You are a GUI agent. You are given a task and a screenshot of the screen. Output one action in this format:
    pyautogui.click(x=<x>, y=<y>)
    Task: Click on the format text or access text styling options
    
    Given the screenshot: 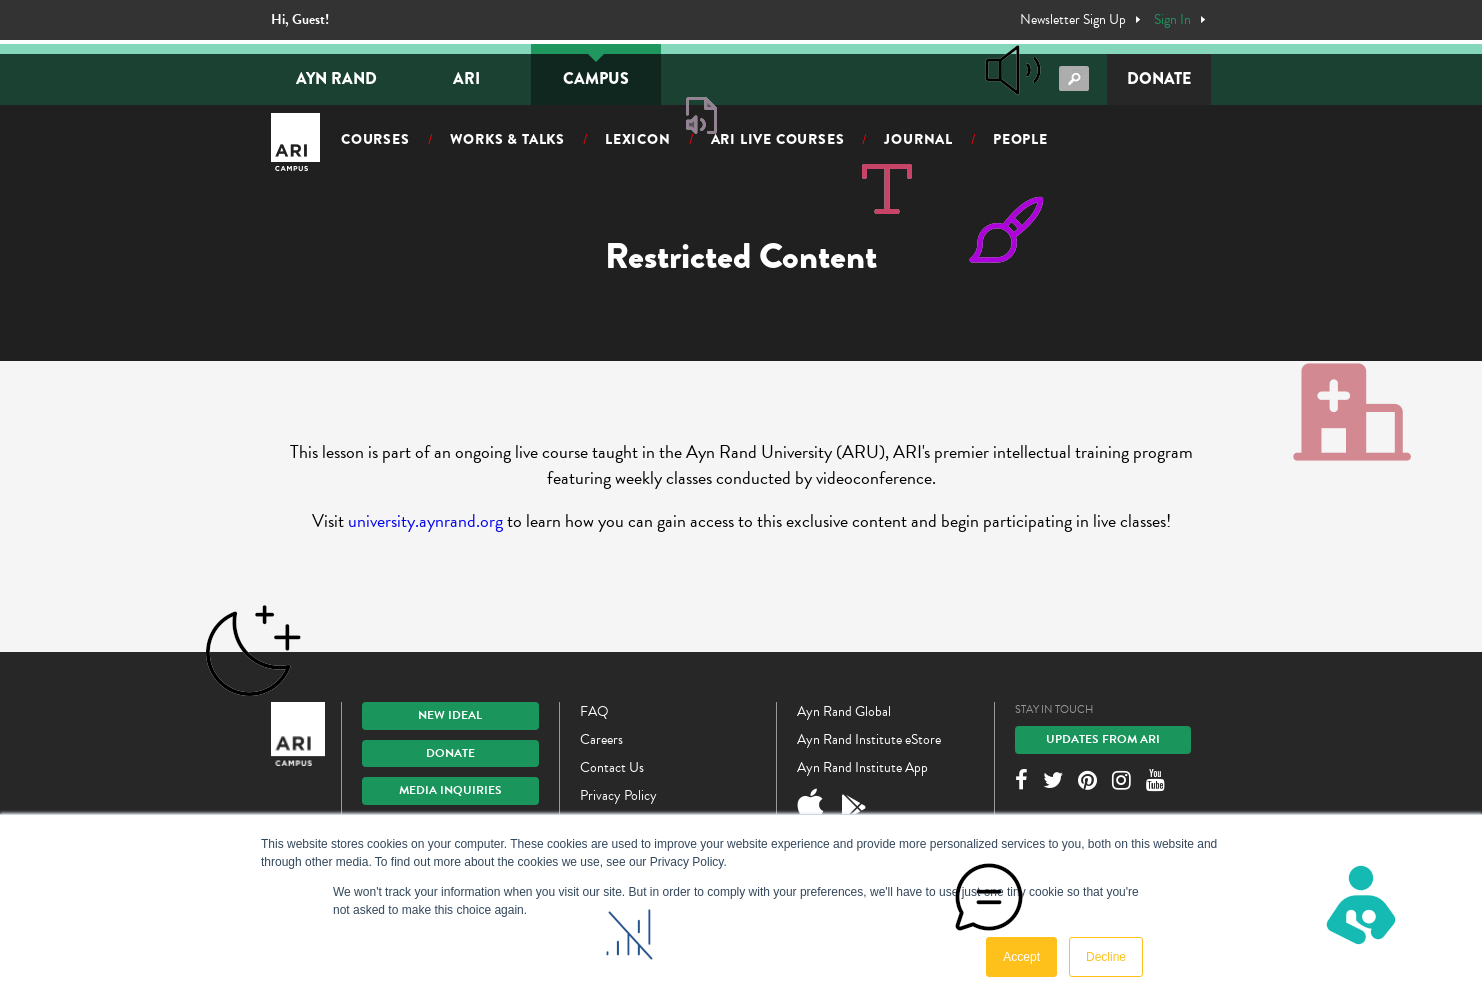 What is the action you would take?
    pyautogui.click(x=887, y=189)
    